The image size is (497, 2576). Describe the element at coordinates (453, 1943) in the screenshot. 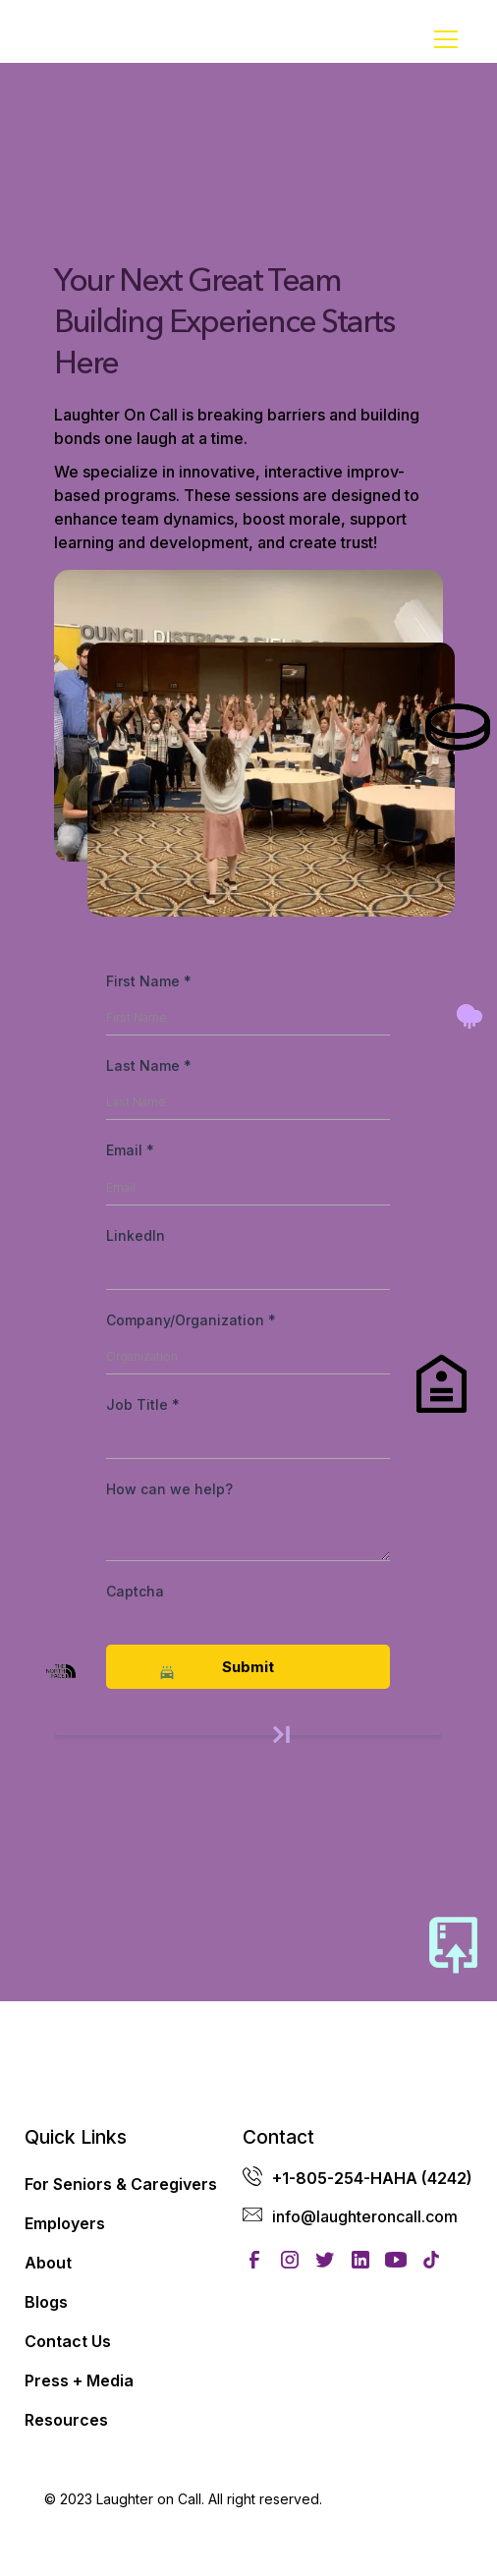

I see `view commit history for a repository` at that location.